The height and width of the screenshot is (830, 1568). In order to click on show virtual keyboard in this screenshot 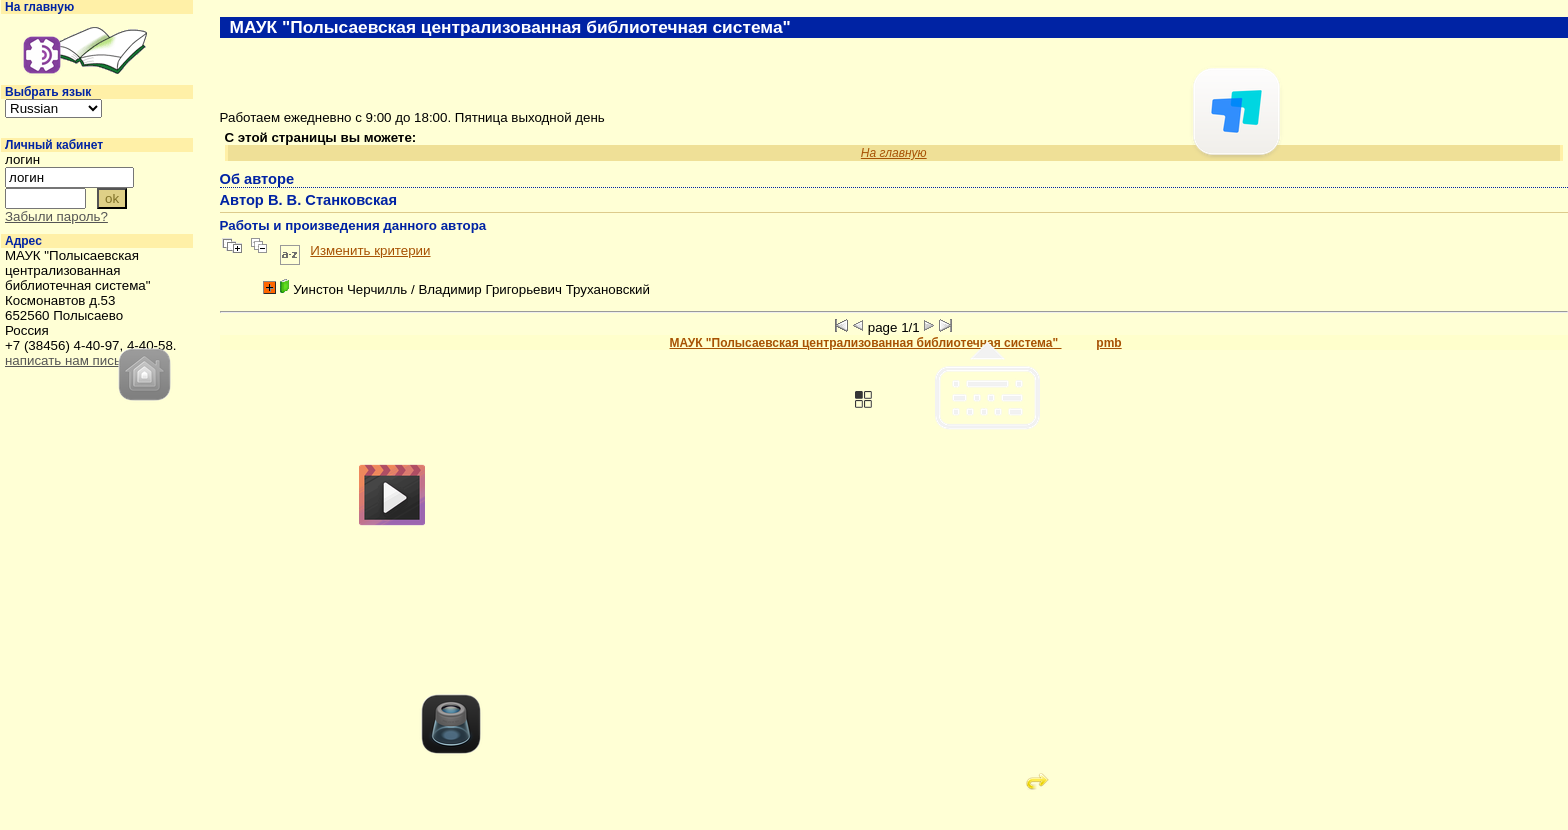, I will do `click(987, 385)`.